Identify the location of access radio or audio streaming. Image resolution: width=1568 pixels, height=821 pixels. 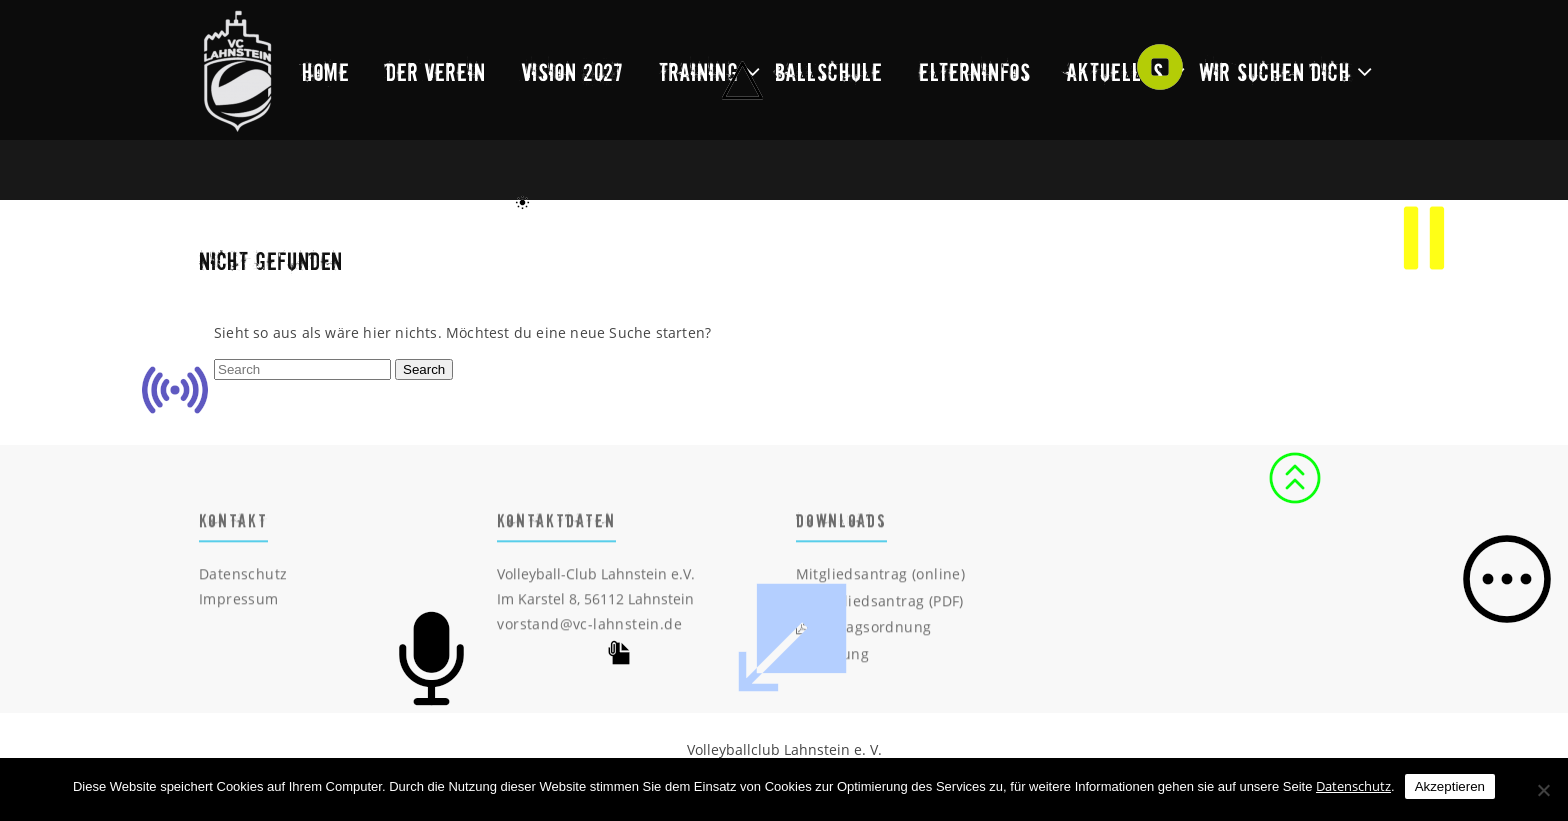
(175, 390).